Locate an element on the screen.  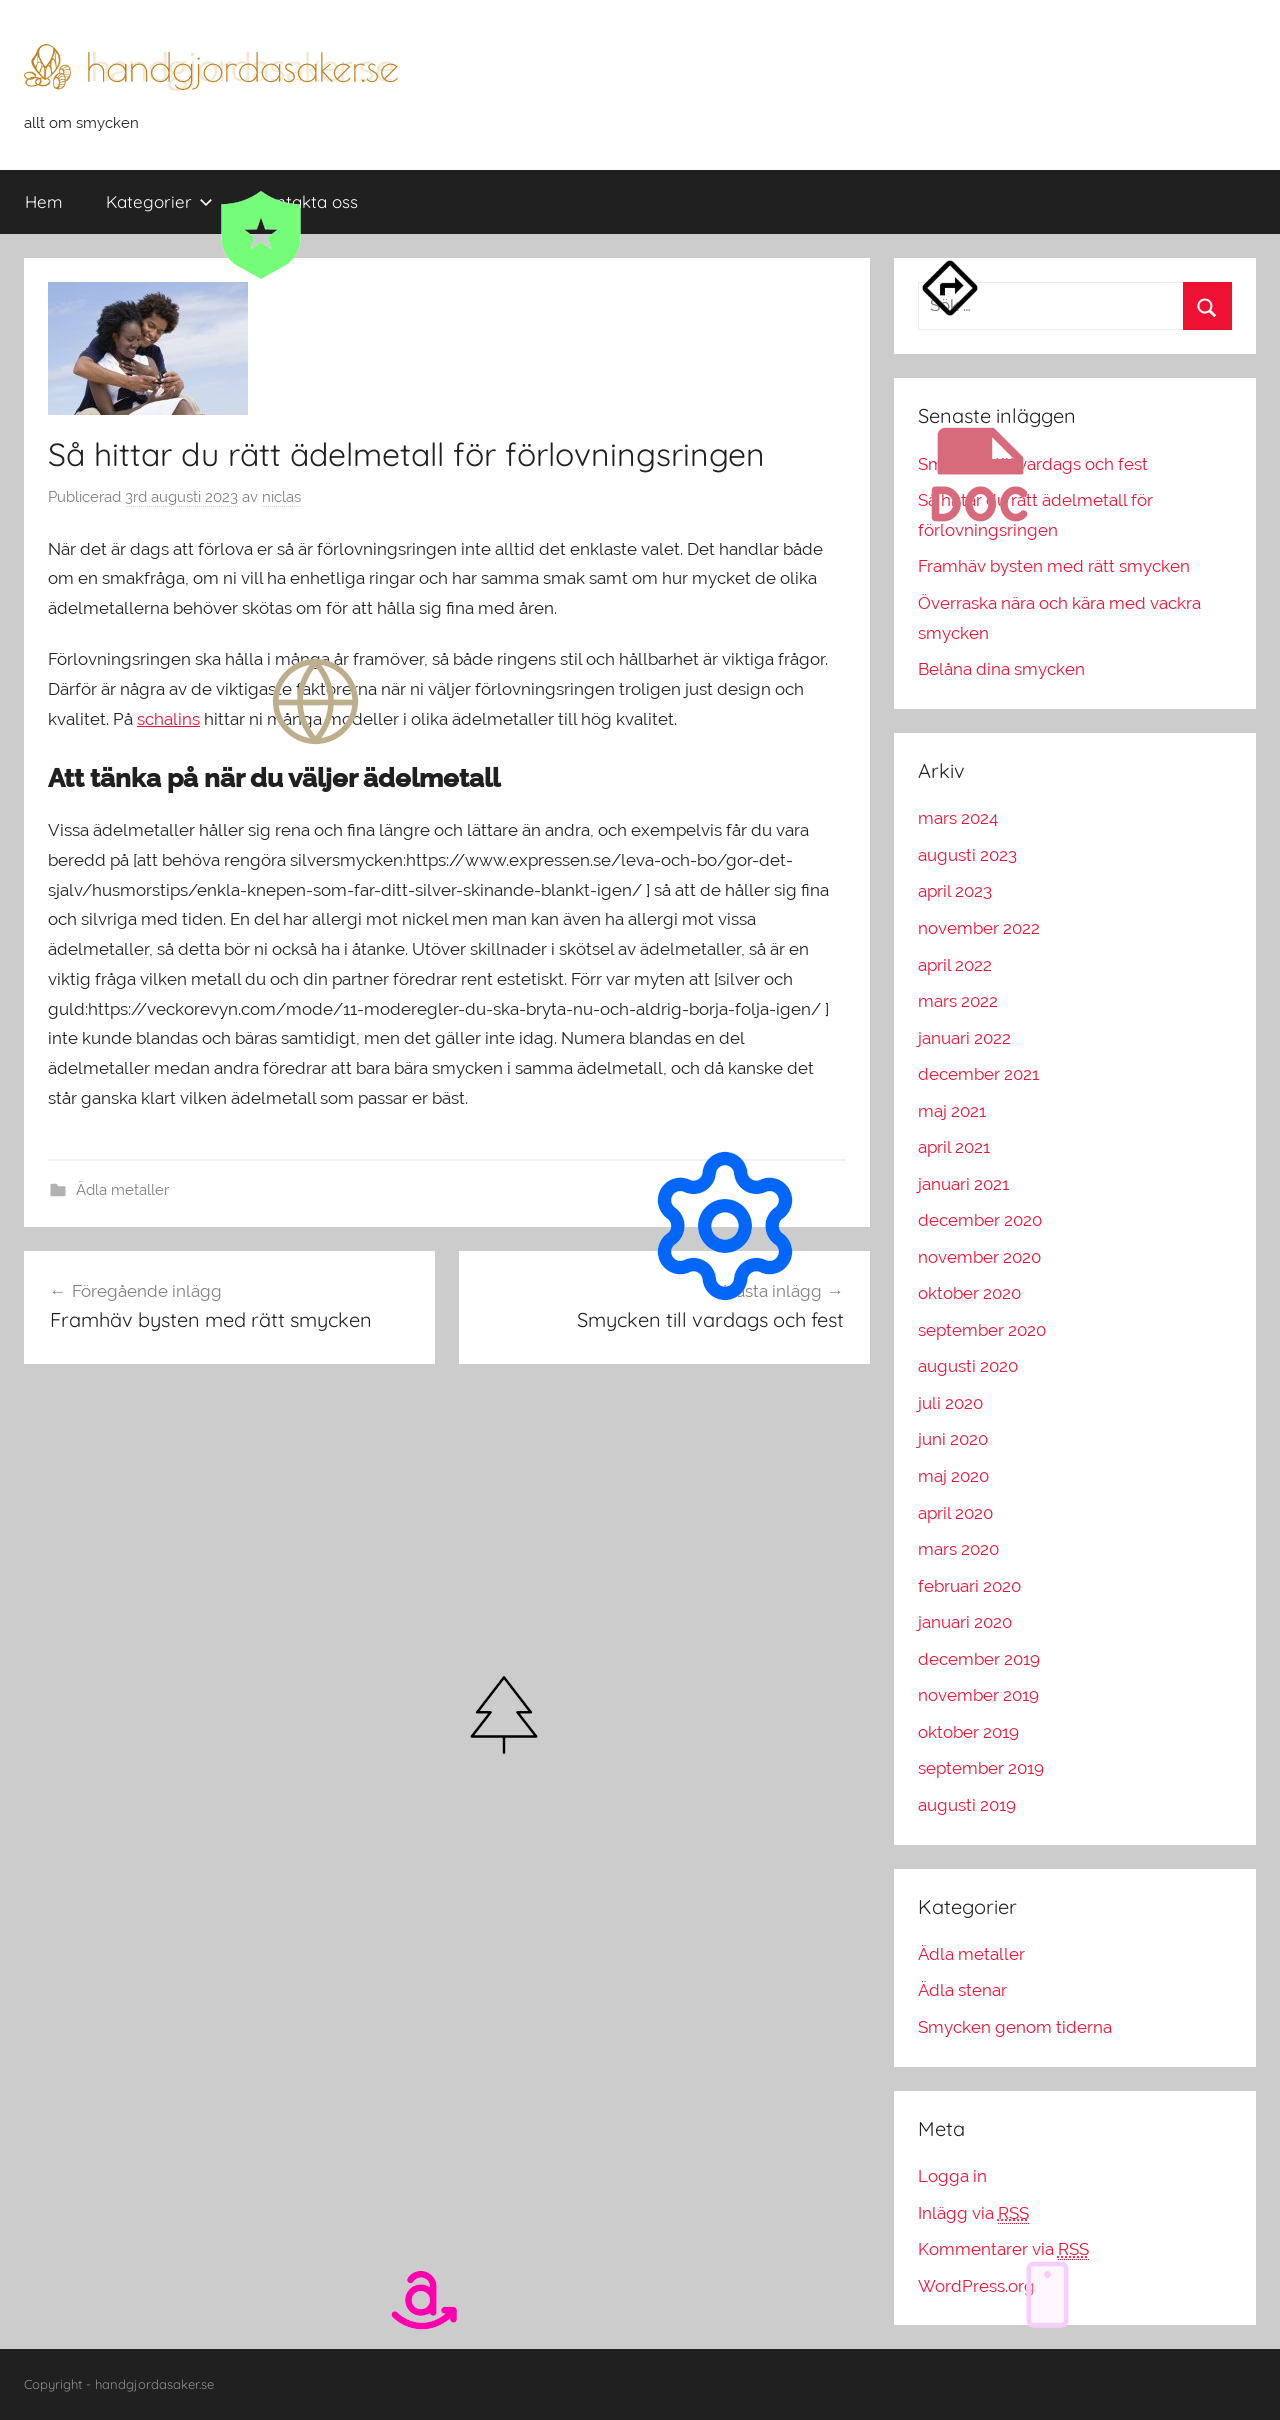
open a document file is located at coordinates (980, 478).